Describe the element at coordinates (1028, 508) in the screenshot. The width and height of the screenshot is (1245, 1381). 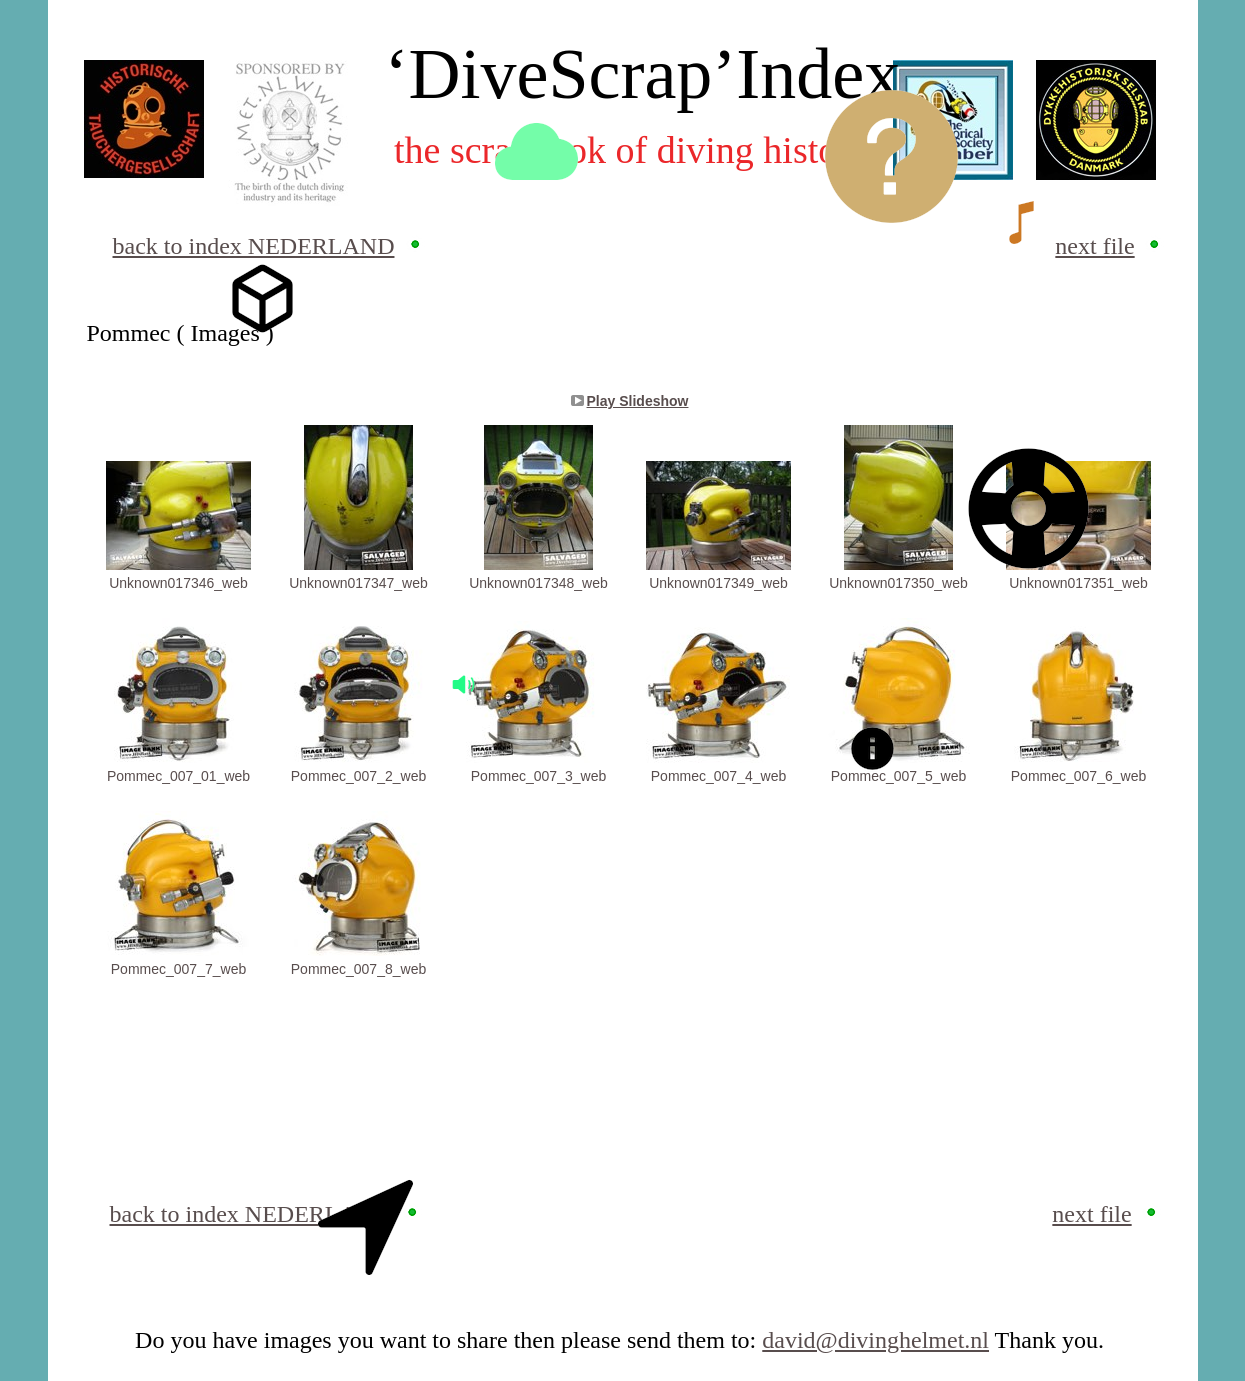
I see `access help or support center` at that location.